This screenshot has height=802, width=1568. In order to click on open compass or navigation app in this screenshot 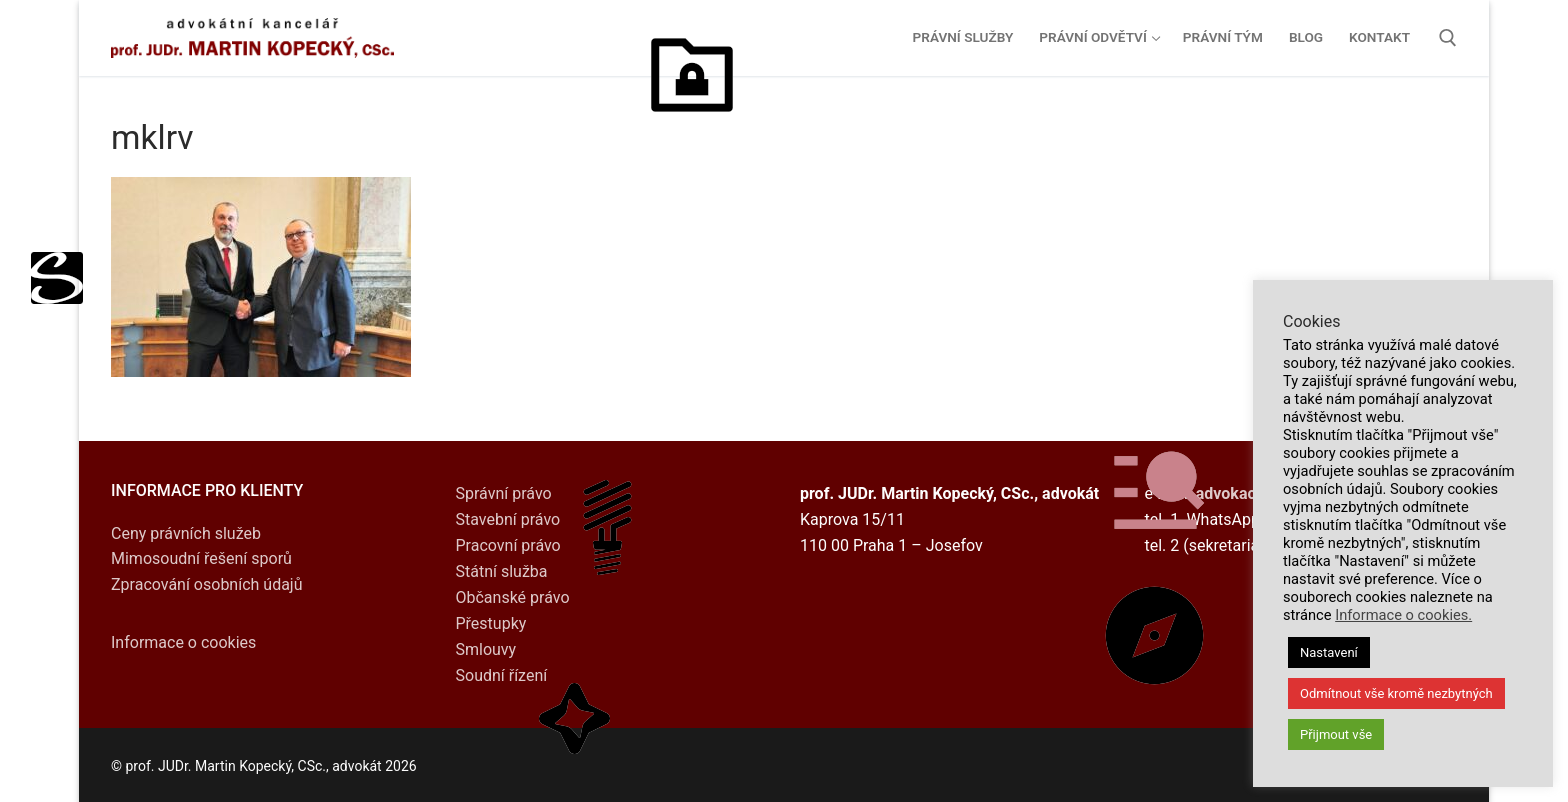, I will do `click(1154, 635)`.